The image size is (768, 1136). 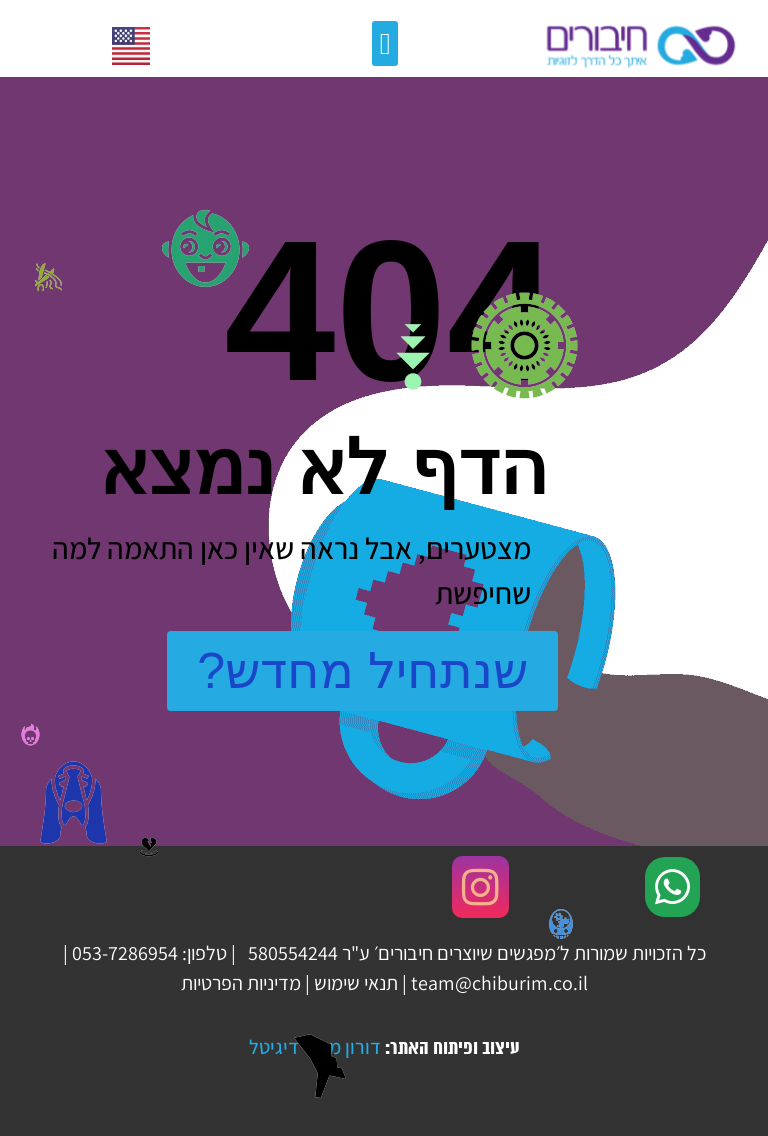 I want to click on pounce or quick attack action in a game, so click(x=413, y=357).